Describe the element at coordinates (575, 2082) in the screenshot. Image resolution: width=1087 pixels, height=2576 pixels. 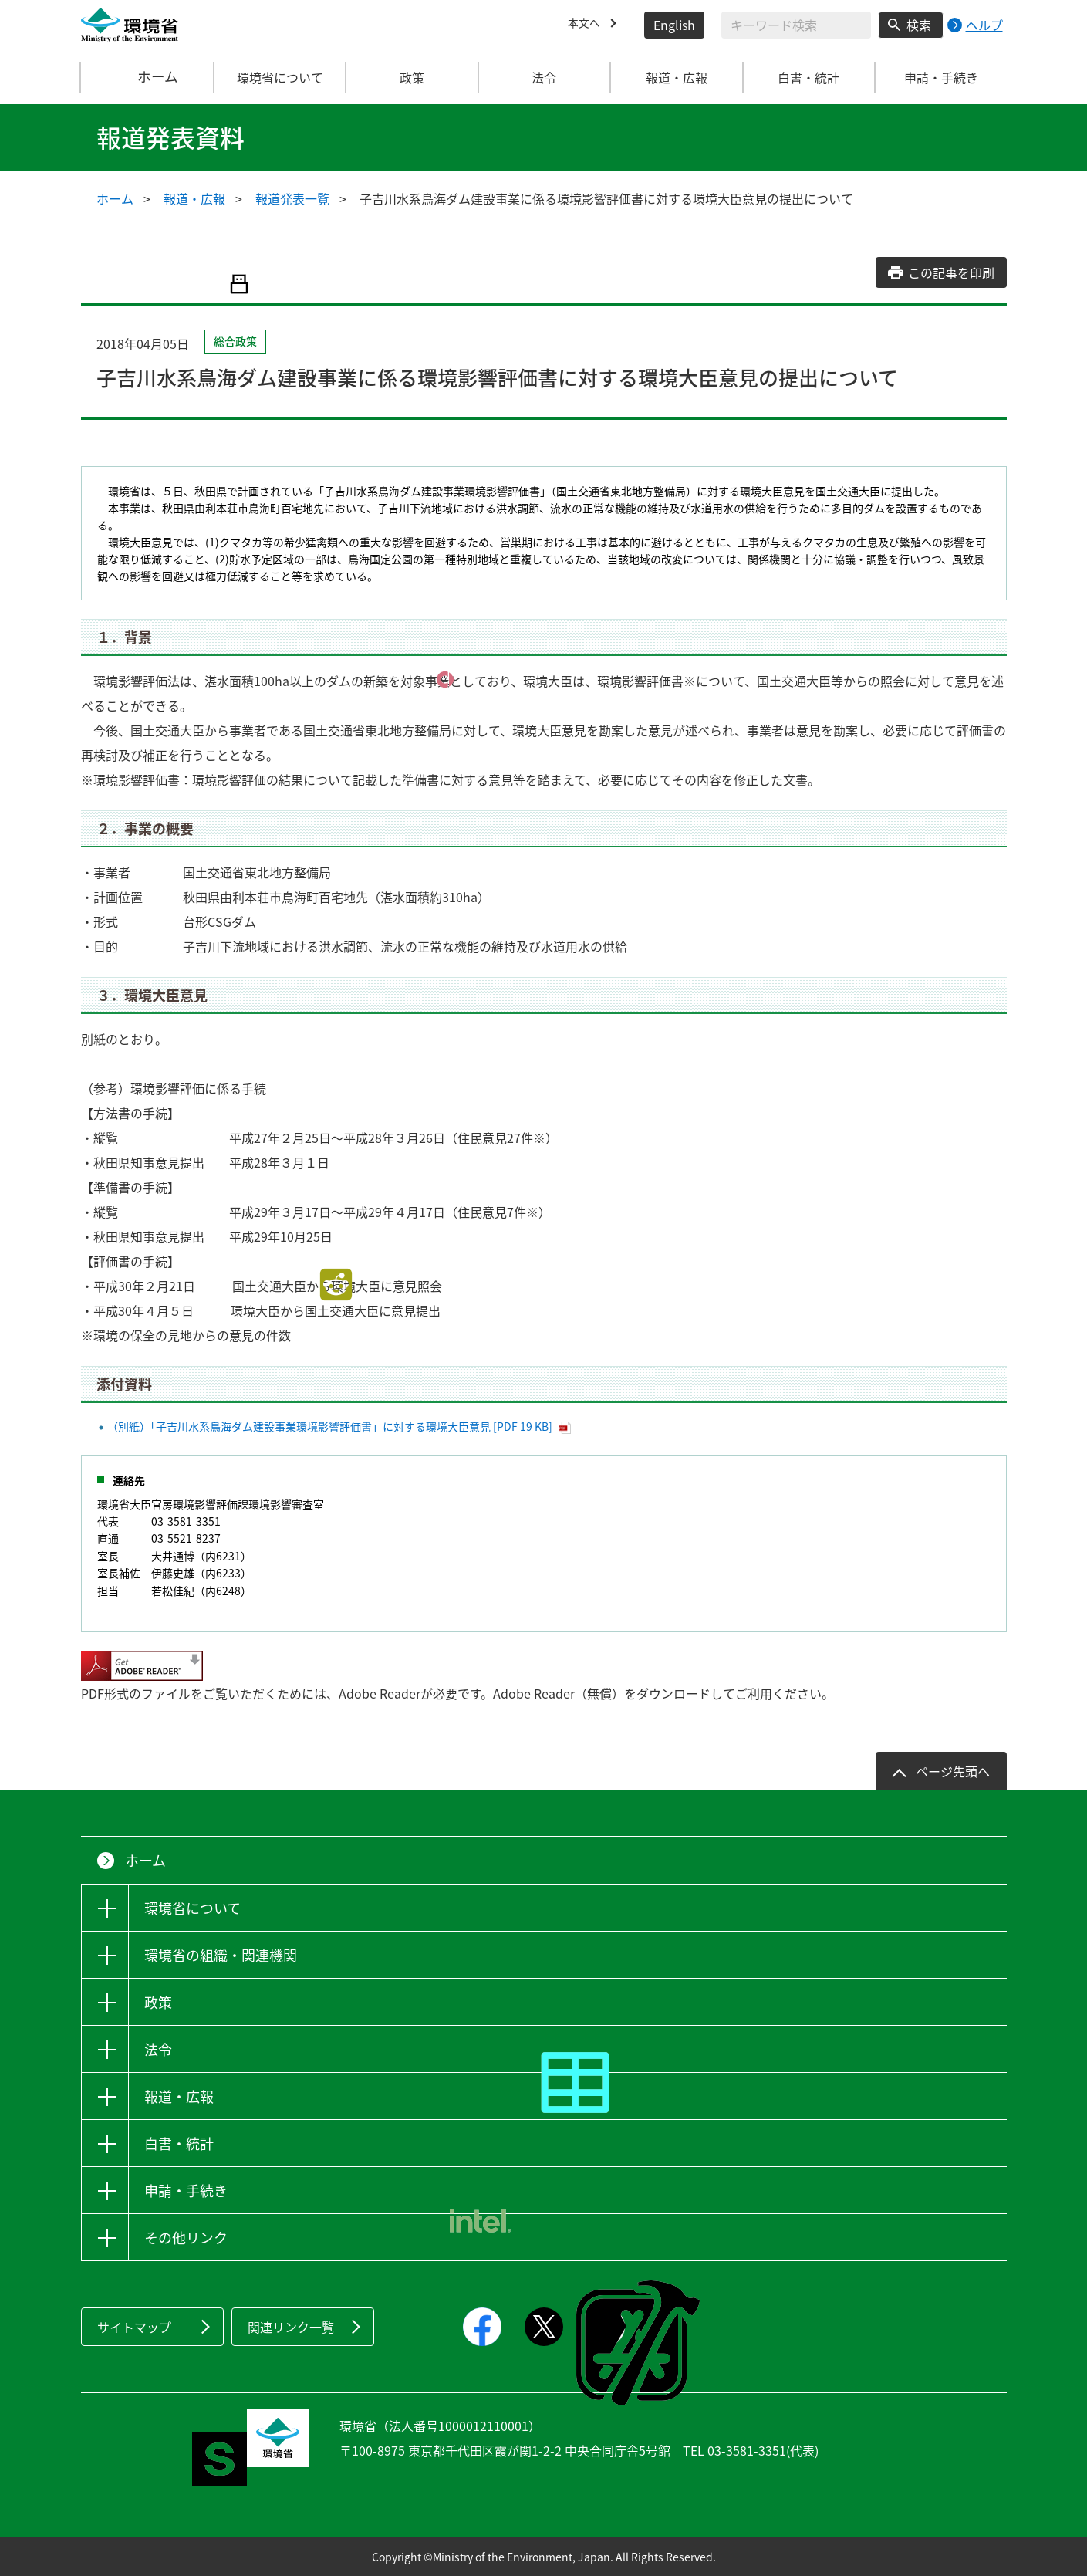
I see `insert a table into the document` at that location.